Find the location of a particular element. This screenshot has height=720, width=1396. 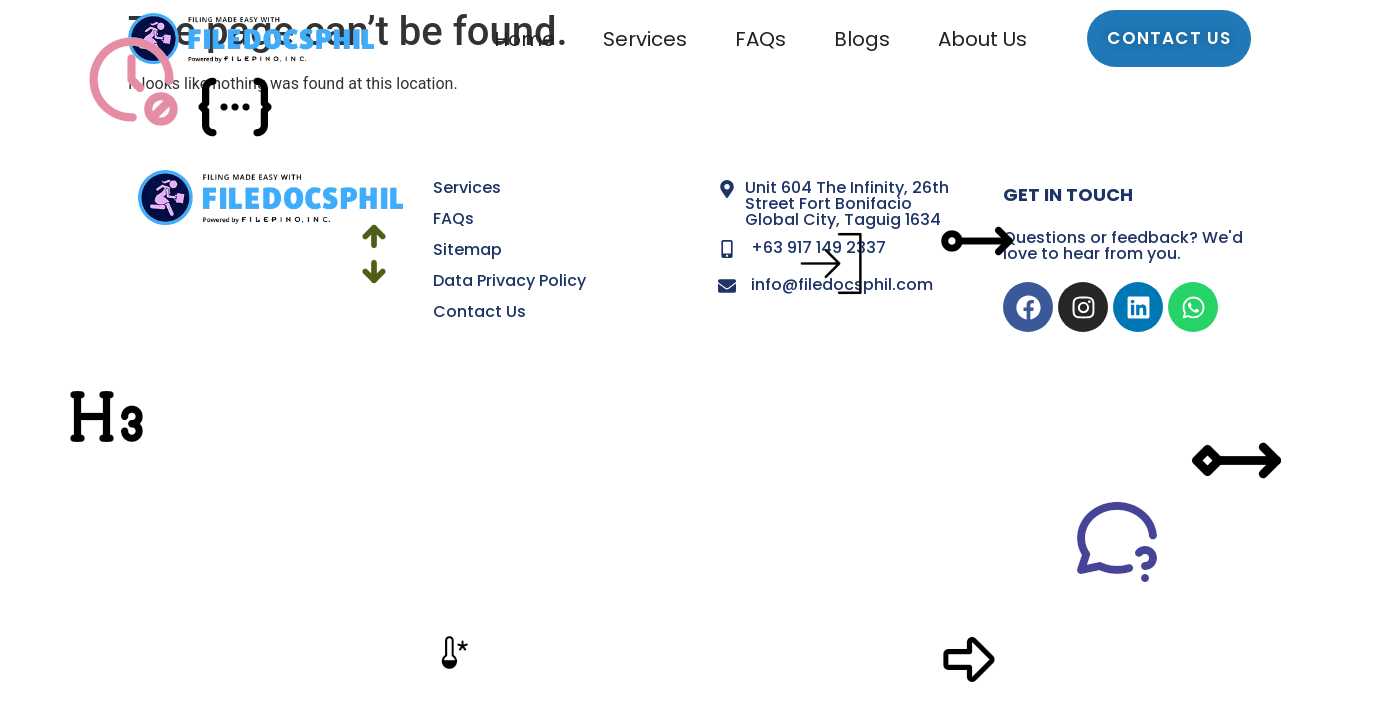

proceed to the next step is located at coordinates (977, 241).